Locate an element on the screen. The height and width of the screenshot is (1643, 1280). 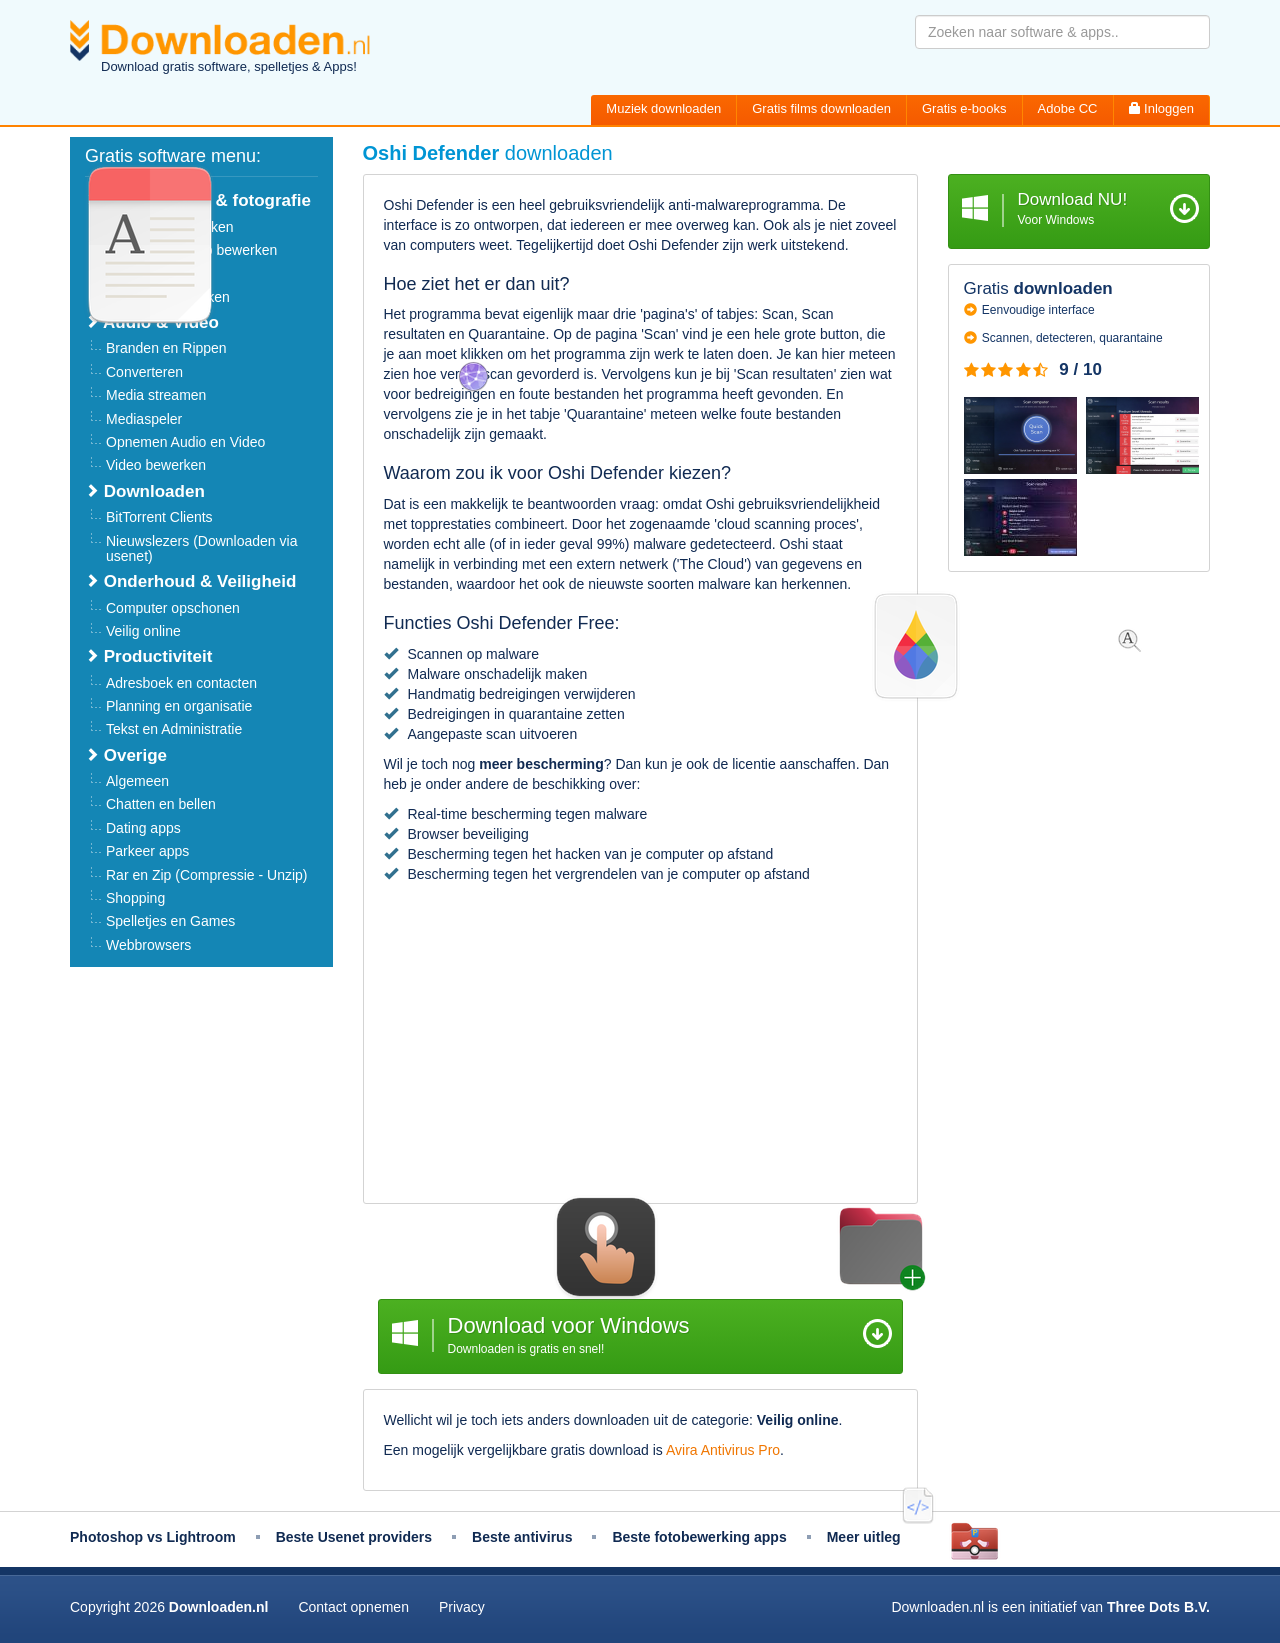
file type indicator for IT87 hardware monitor configuration is located at coordinates (916, 646).